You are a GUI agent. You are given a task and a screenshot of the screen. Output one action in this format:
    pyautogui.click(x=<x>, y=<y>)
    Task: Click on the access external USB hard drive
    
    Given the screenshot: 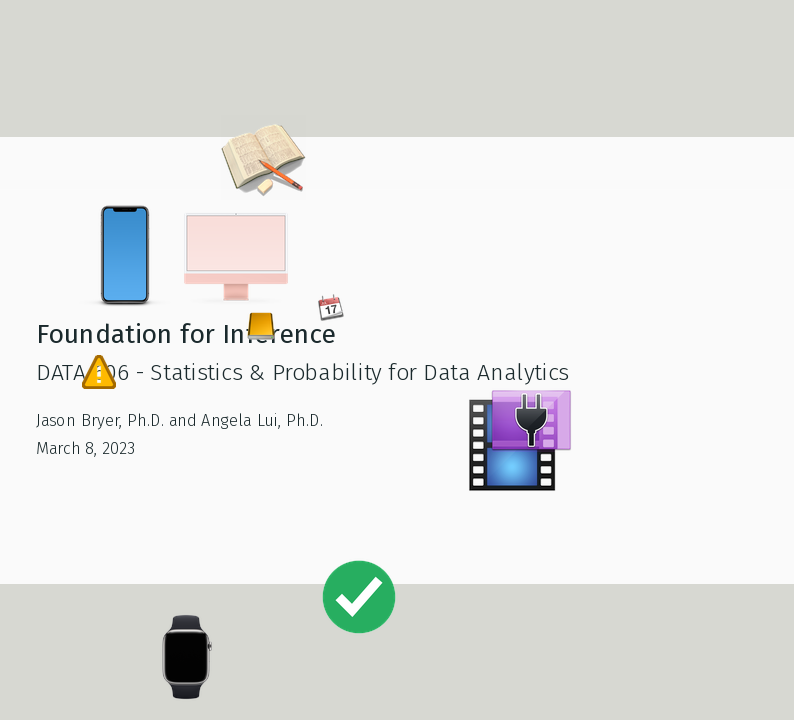 What is the action you would take?
    pyautogui.click(x=261, y=326)
    